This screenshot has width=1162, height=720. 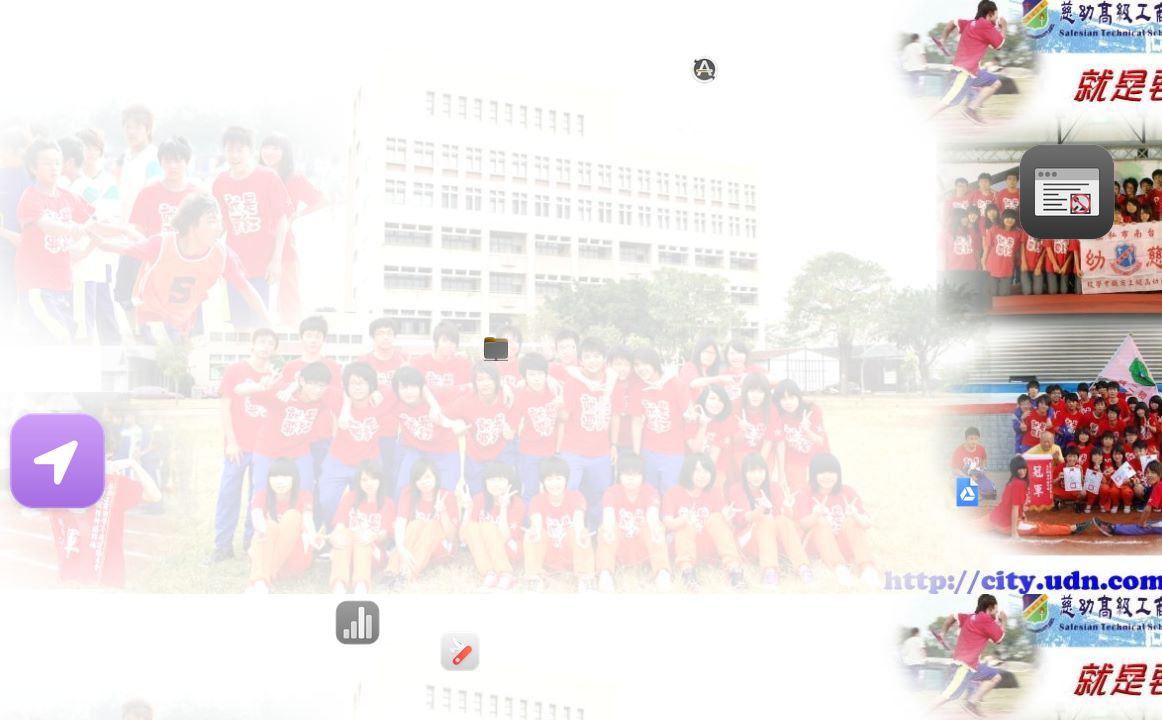 What do you see at coordinates (967, 492) in the screenshot?
I see `a google drive shortcut or linked file` at bounding box center [967, 492].